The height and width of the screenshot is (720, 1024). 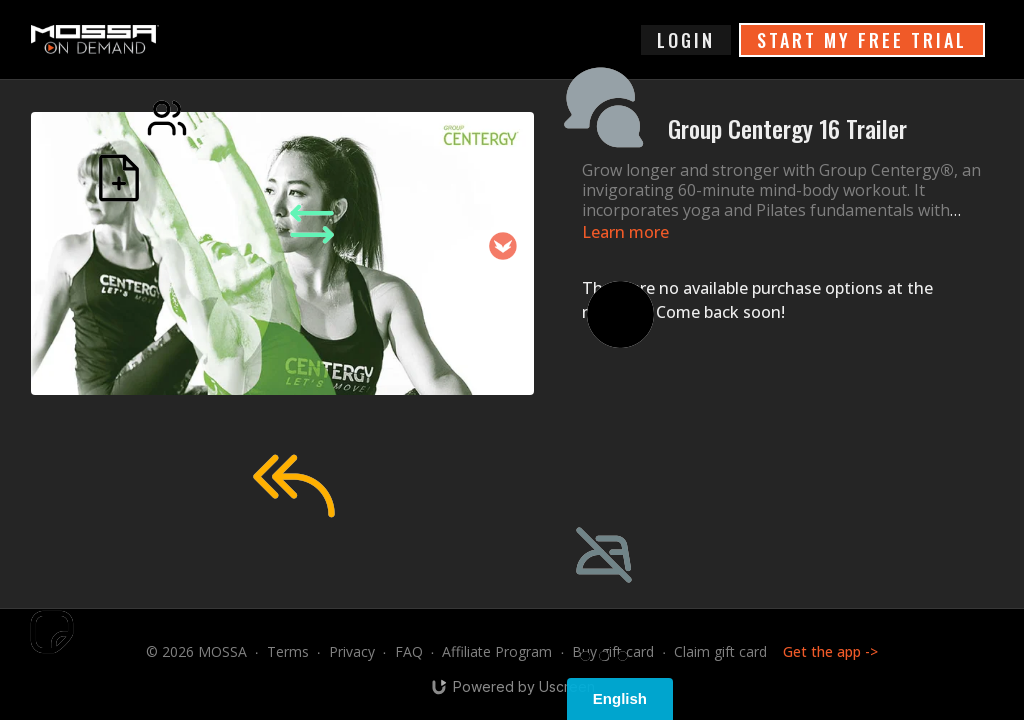 I want to click on view all users or team members, so click(x=167, y=118).